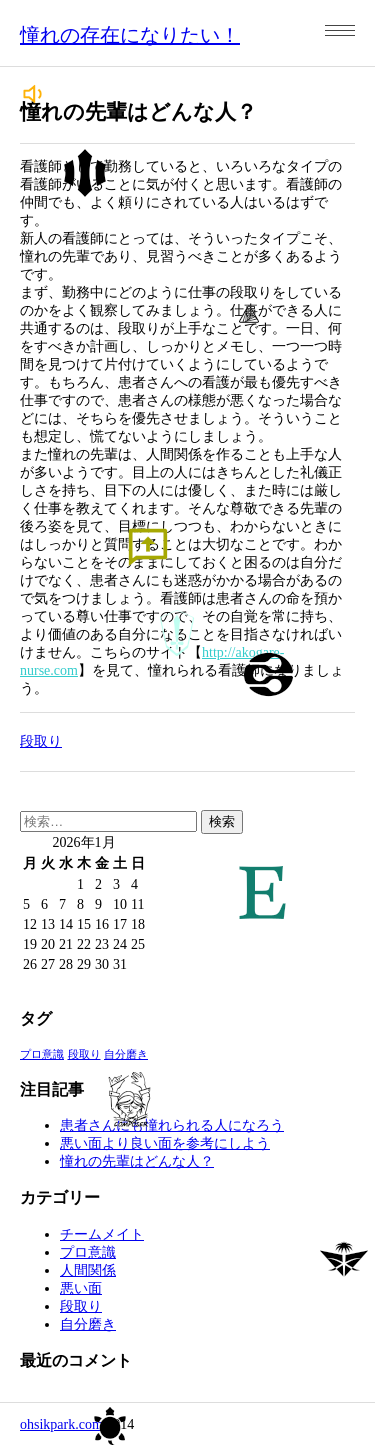  Describe the element at coordinates (268, 674) in the screenshot. I see `connect to dlna-enabled devices for media streaming` at that location.